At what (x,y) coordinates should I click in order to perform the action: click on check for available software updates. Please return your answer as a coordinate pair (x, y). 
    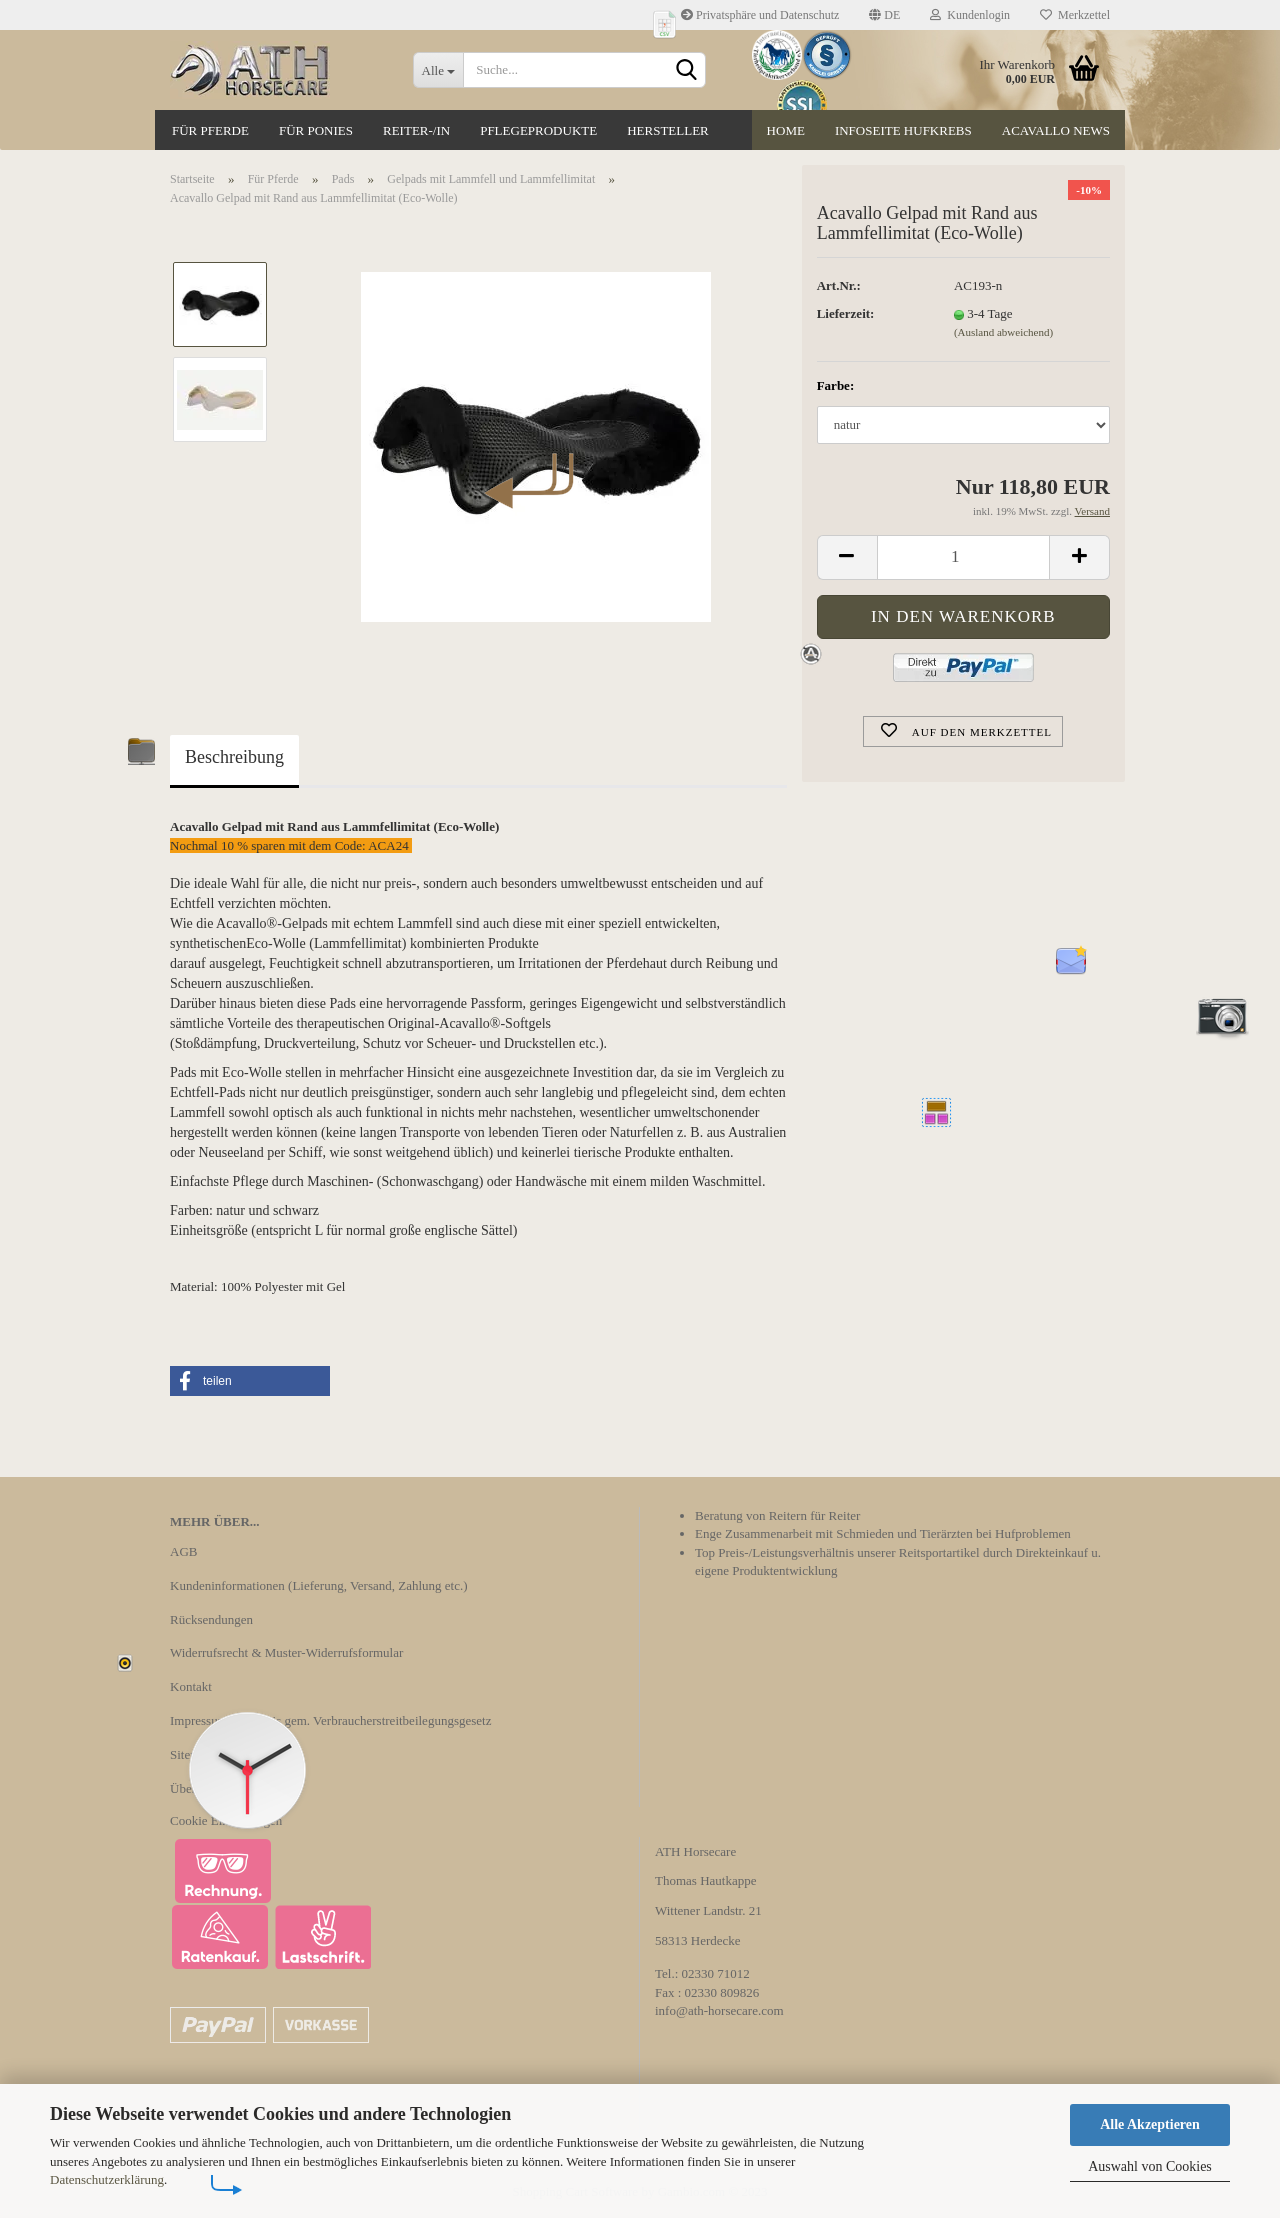
    Looking at the image, I should click on (811, 654).